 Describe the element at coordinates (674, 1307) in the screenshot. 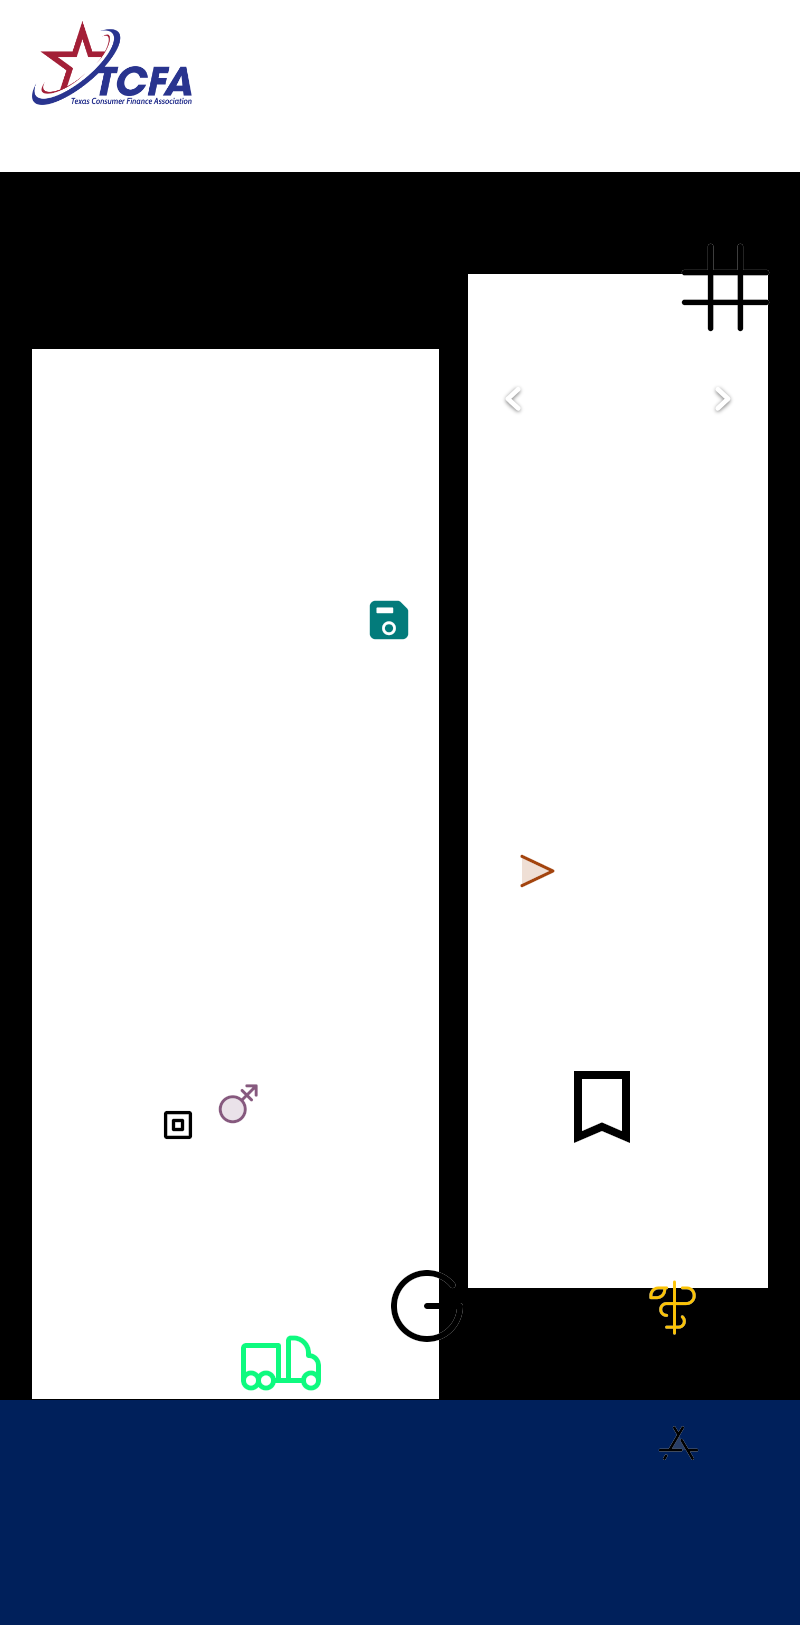

I see `access health or medical services` at that location.